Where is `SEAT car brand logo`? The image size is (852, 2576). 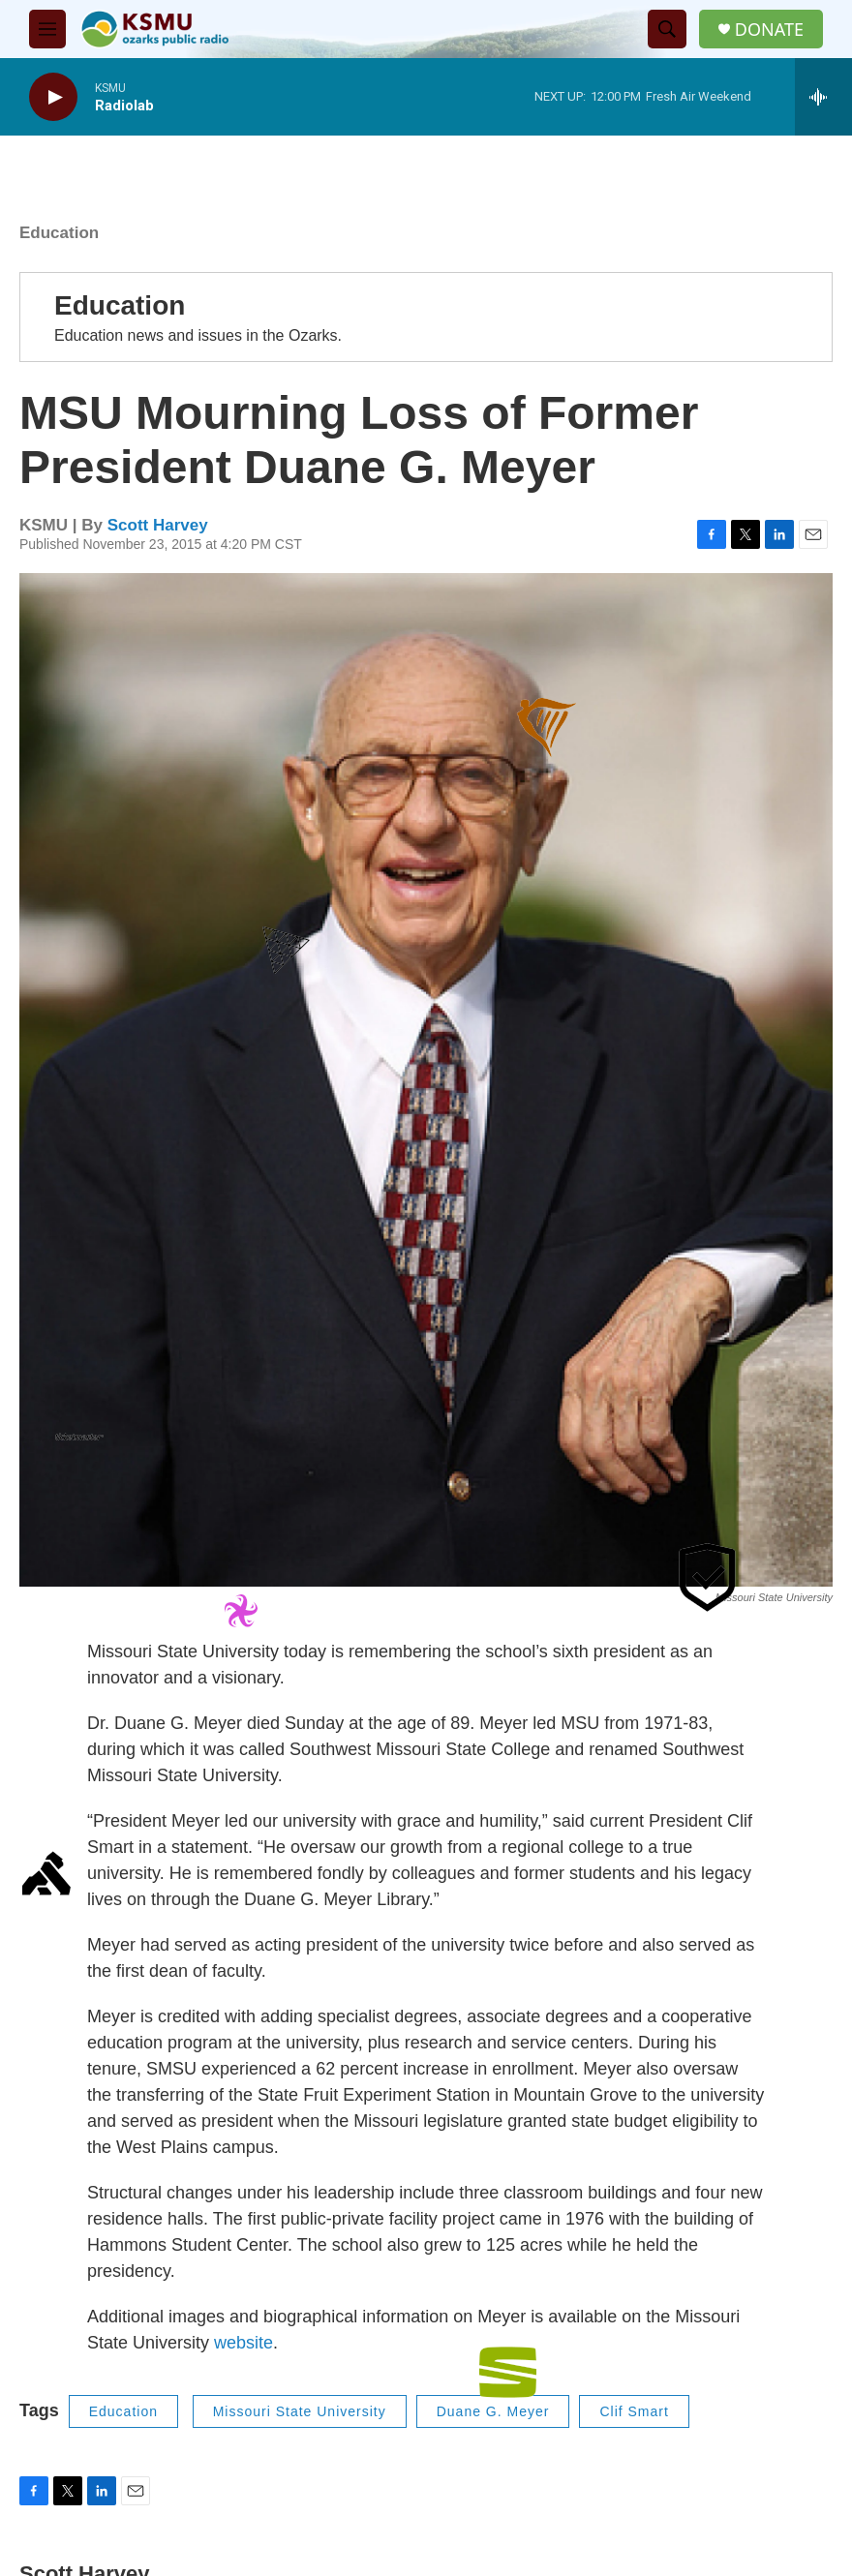 SEAT car brand logo is located at coordinates (507, 2372).